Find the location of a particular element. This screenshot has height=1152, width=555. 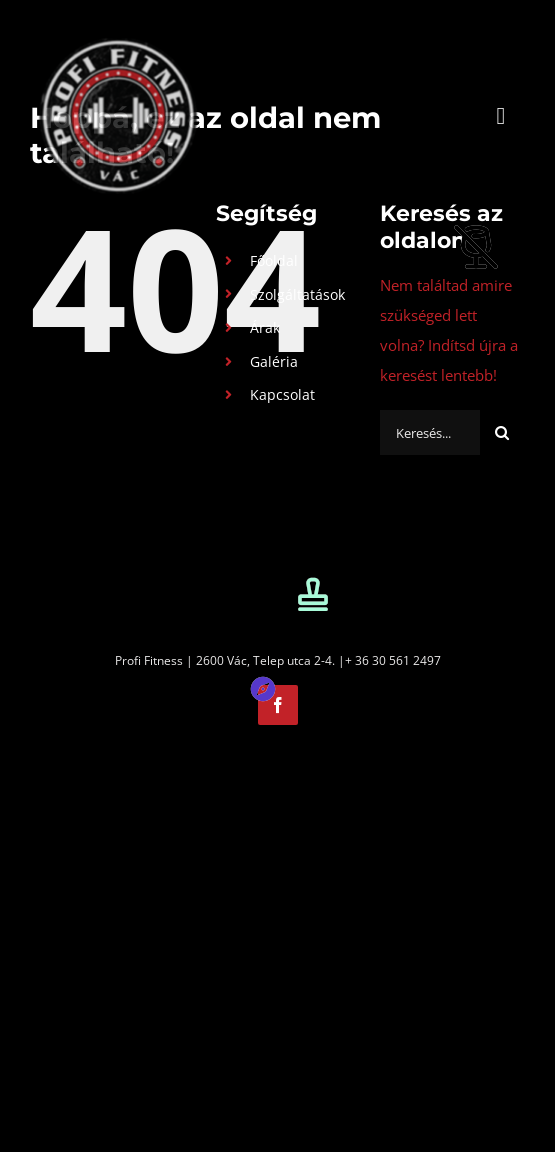

access navigation or direction features is located at coordinates (263, 689).